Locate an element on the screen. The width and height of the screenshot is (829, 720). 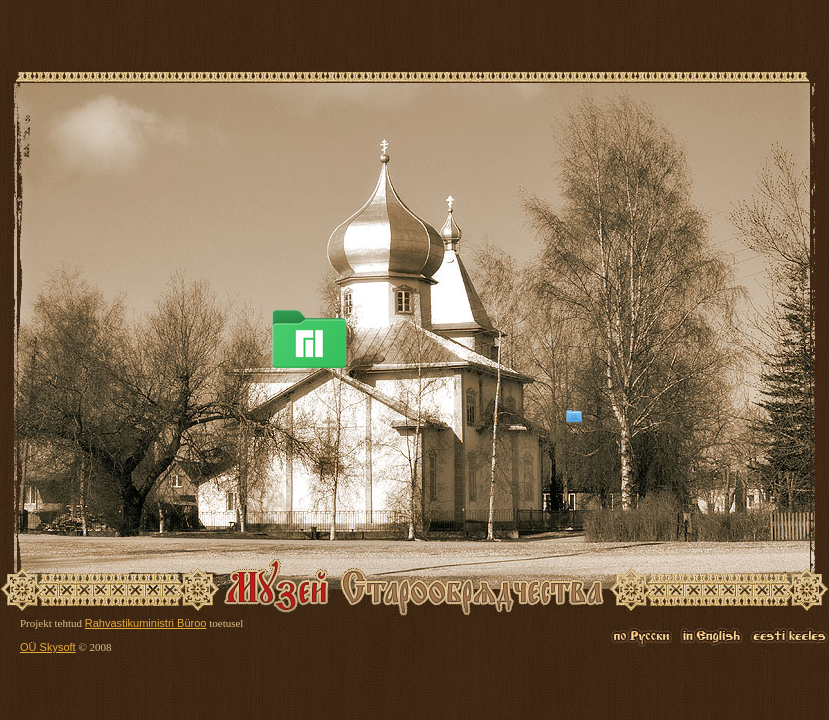
open manjaro linux system folder is located at coordinates (309, 341).